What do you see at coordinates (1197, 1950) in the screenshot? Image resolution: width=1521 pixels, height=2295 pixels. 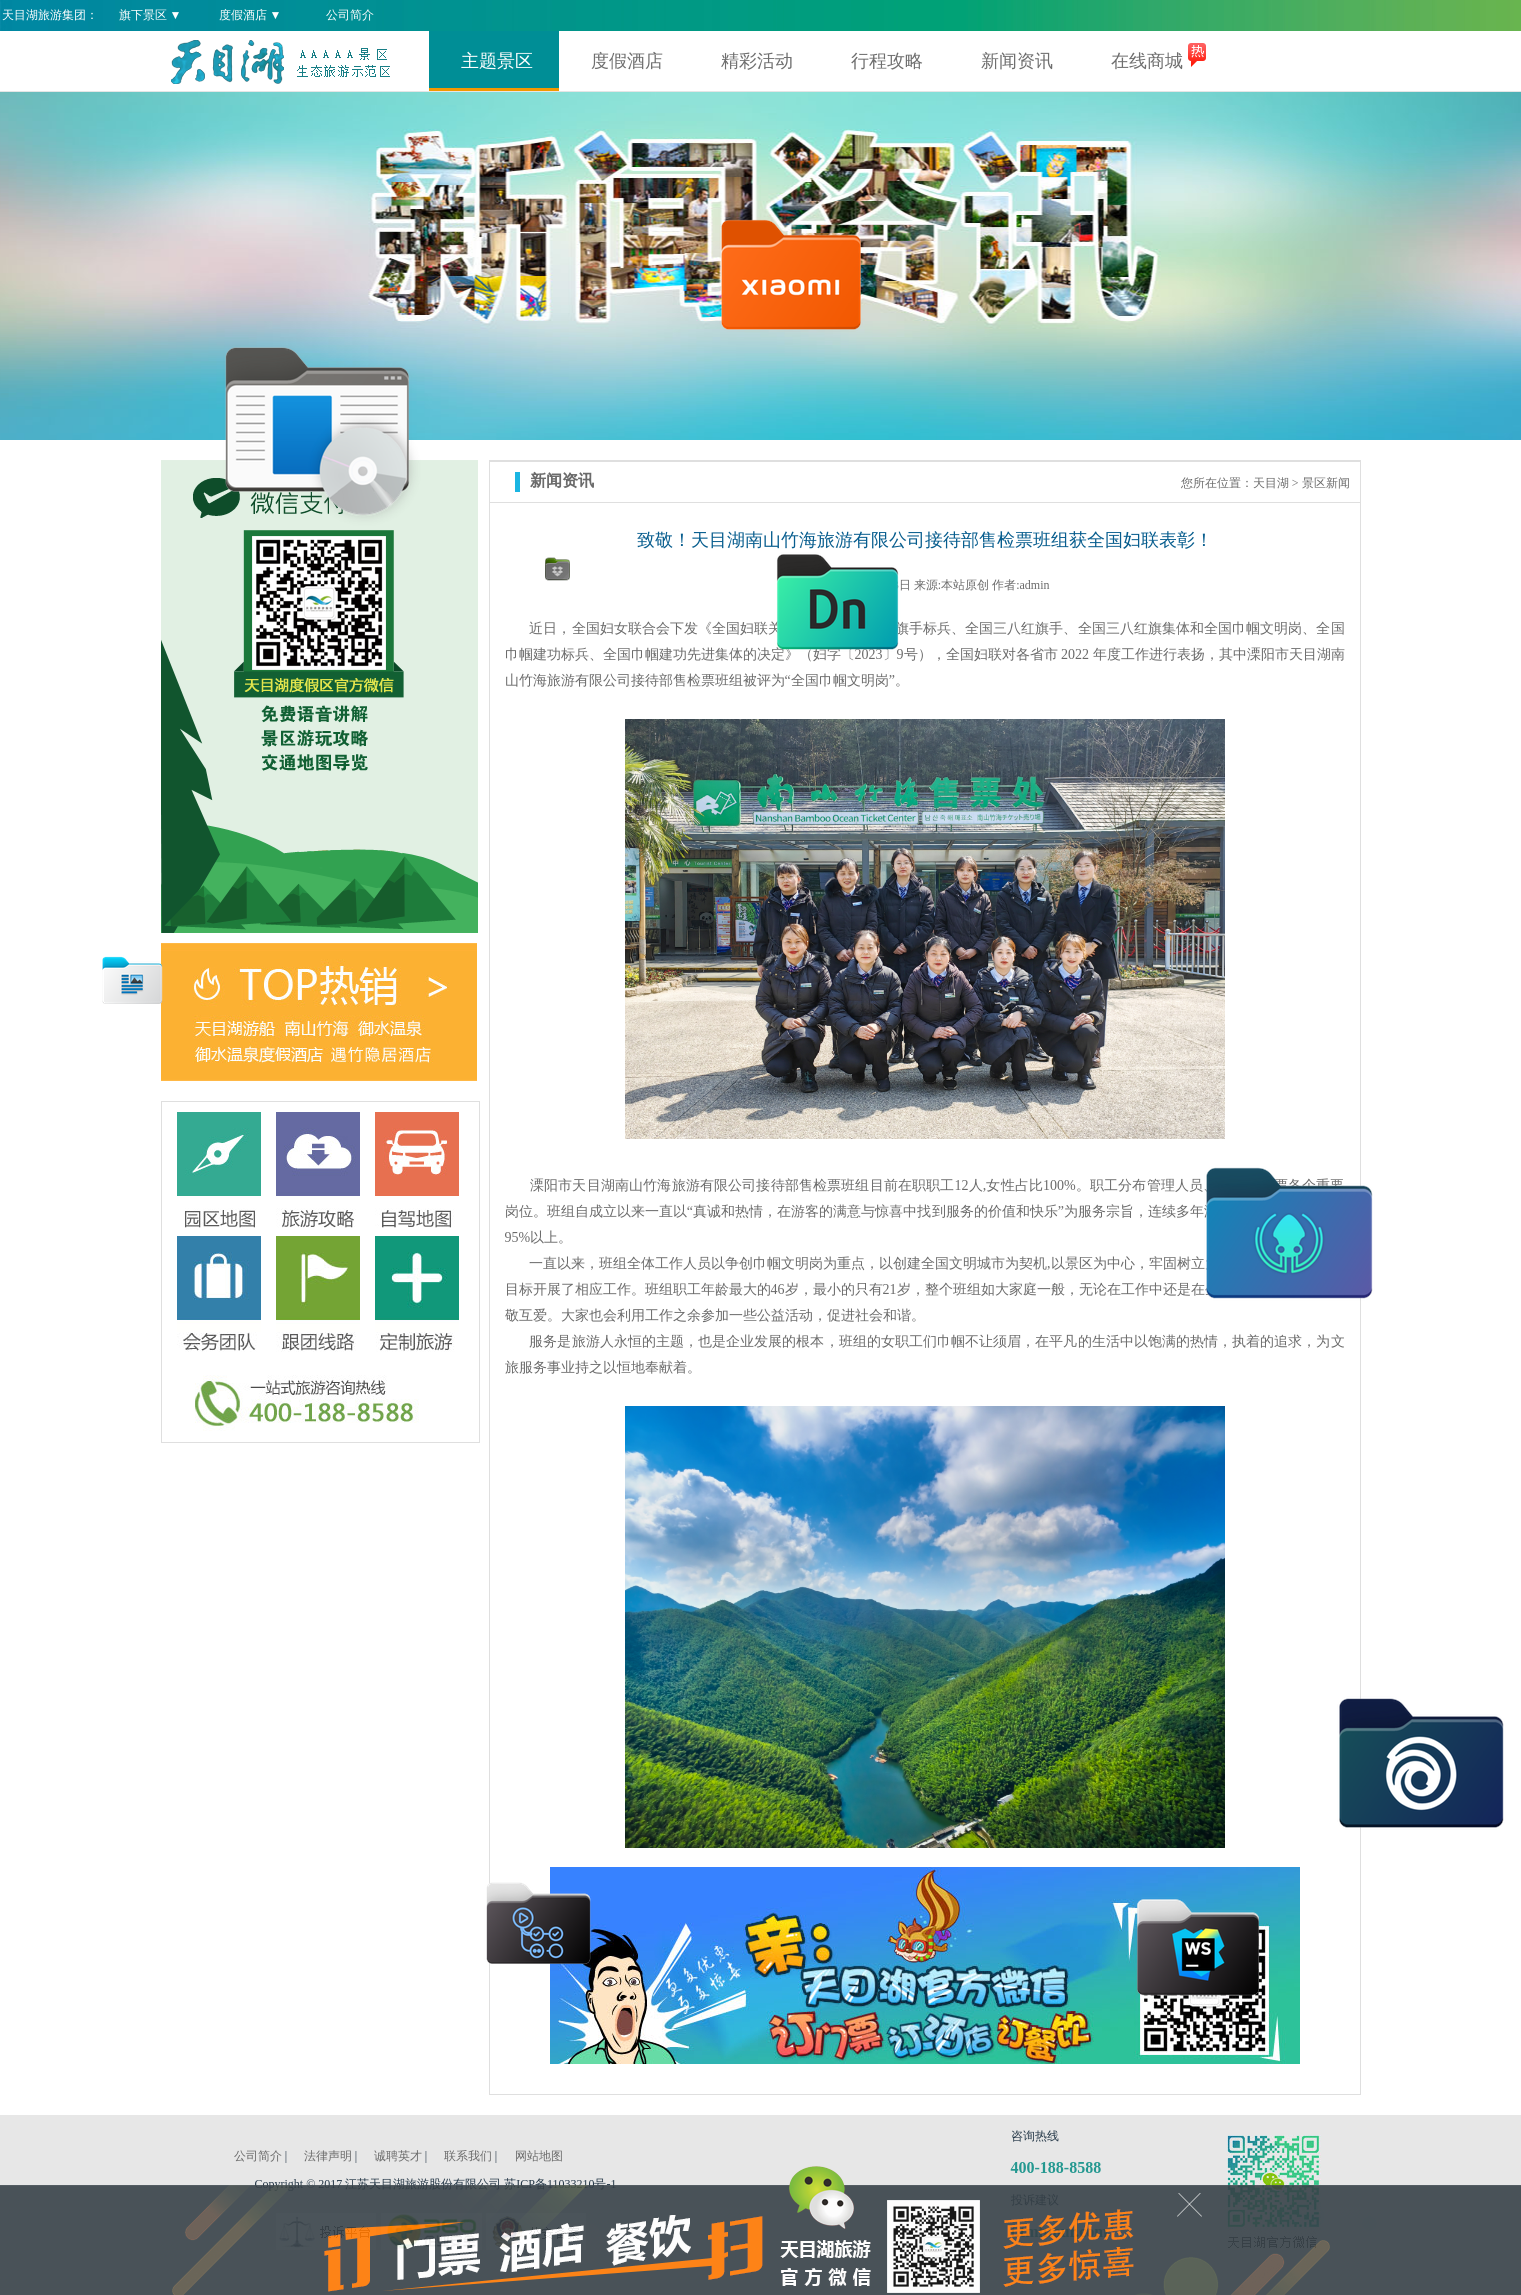 I see `open webstorm project folder` at bounding box center [1197, 1950].